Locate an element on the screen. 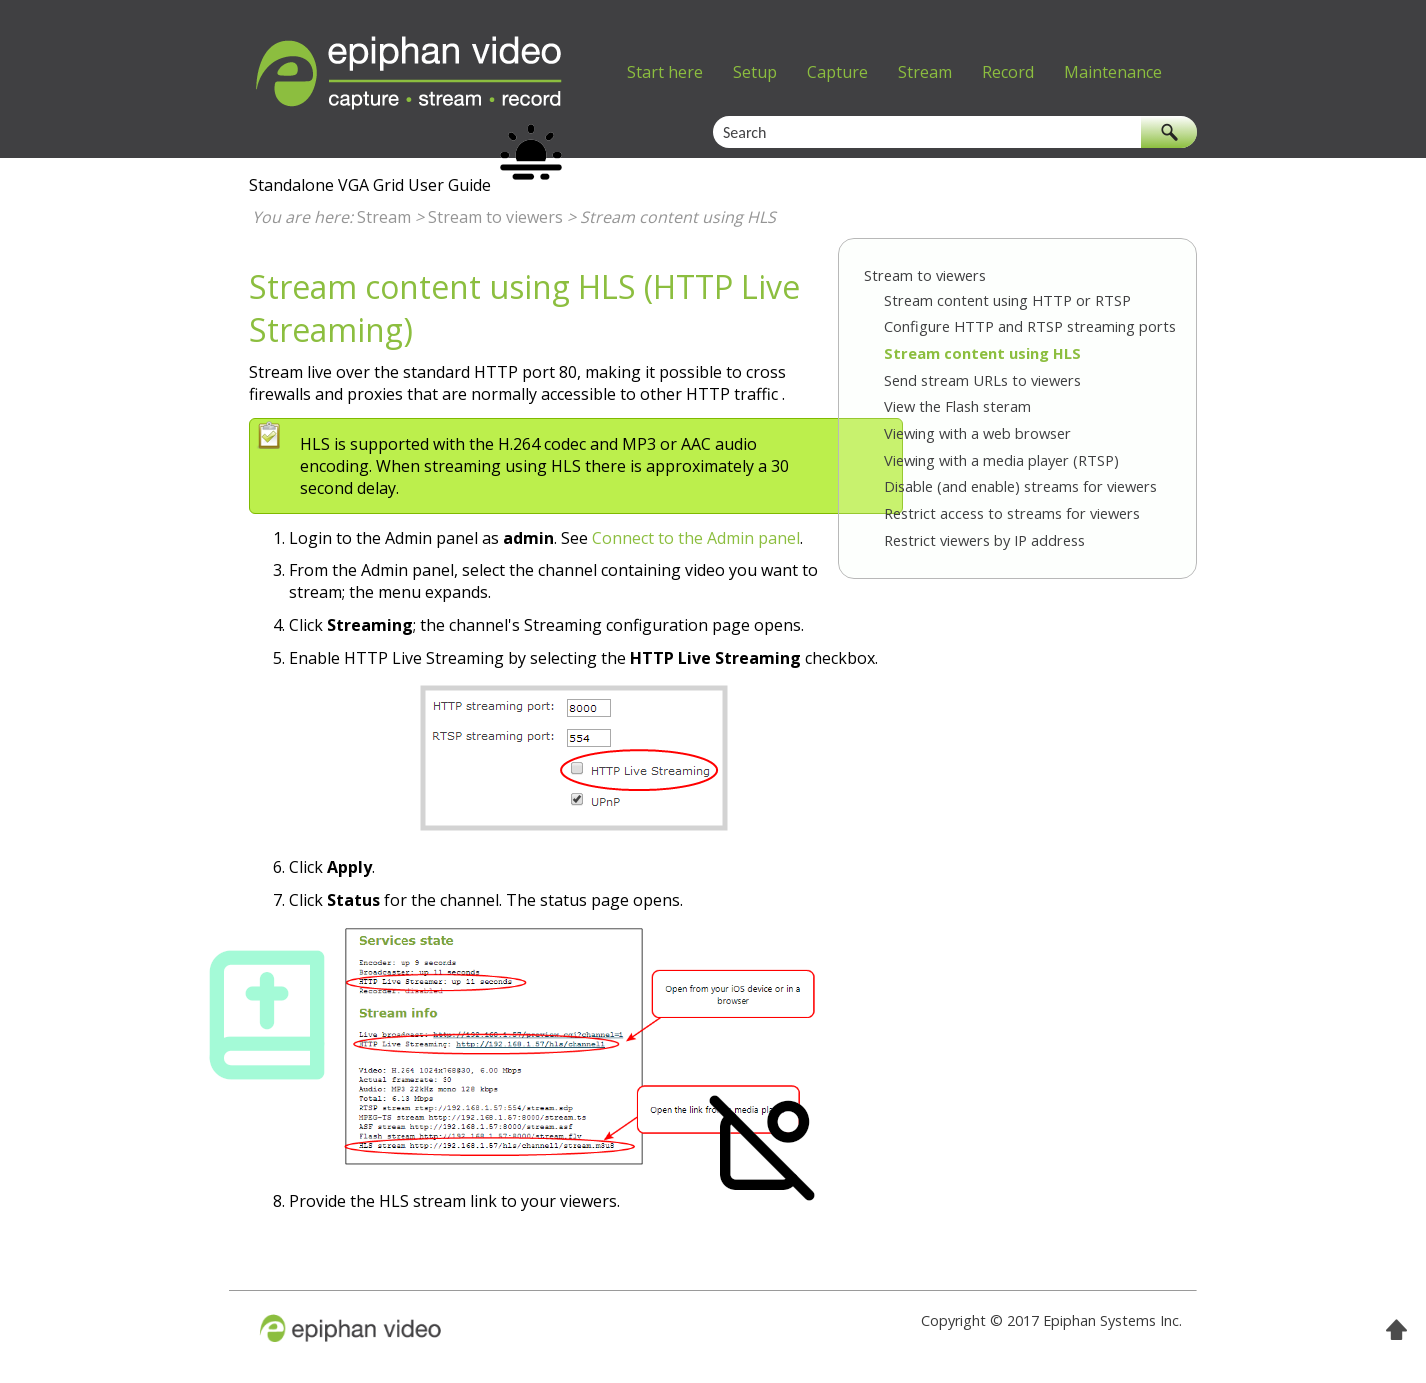  mute or disable notifications is located at coordinates (762, 1148).